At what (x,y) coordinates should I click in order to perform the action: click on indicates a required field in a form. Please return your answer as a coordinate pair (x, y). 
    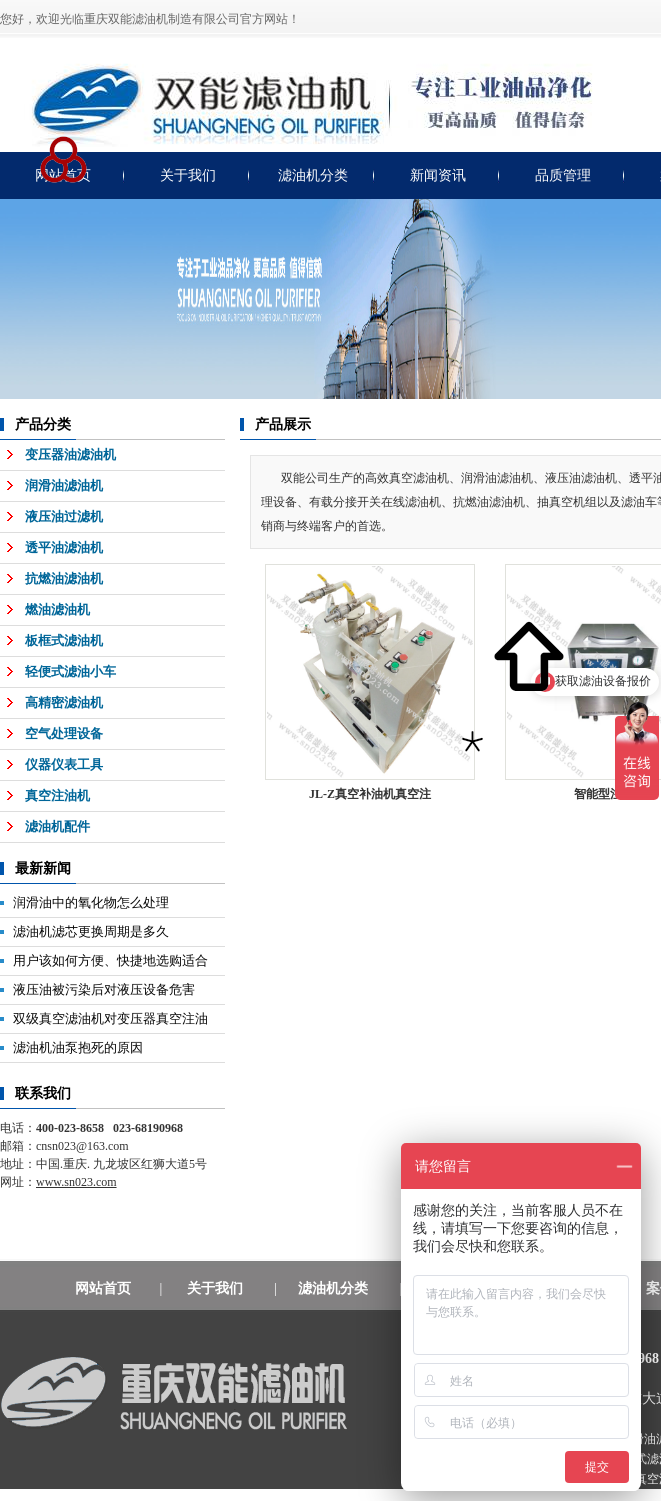
    Looking at the image, I should click on (472, 741).